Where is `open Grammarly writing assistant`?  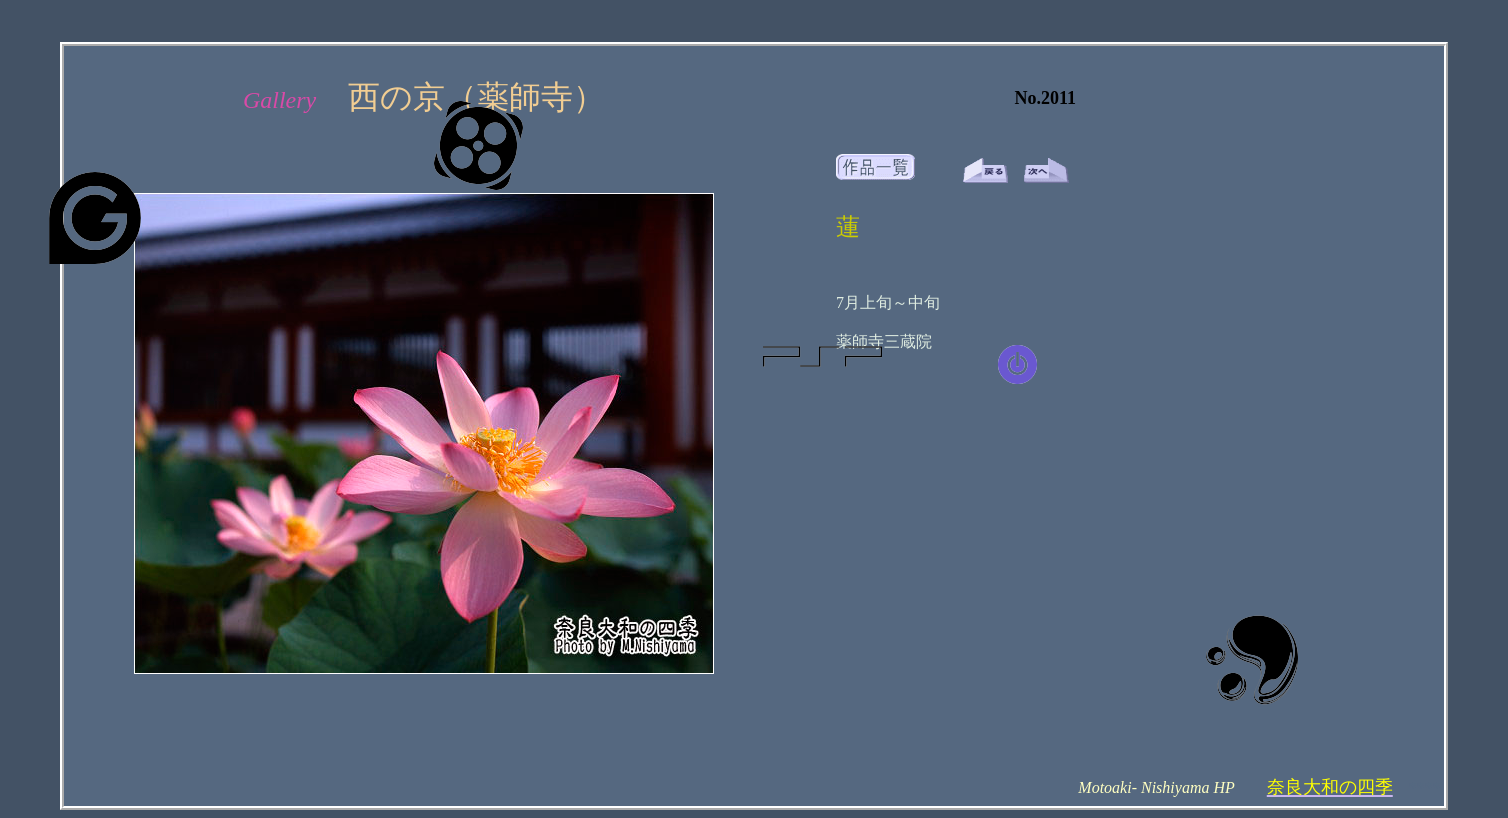
open Grammarly writing assistant is located at coordinates (95, 218).